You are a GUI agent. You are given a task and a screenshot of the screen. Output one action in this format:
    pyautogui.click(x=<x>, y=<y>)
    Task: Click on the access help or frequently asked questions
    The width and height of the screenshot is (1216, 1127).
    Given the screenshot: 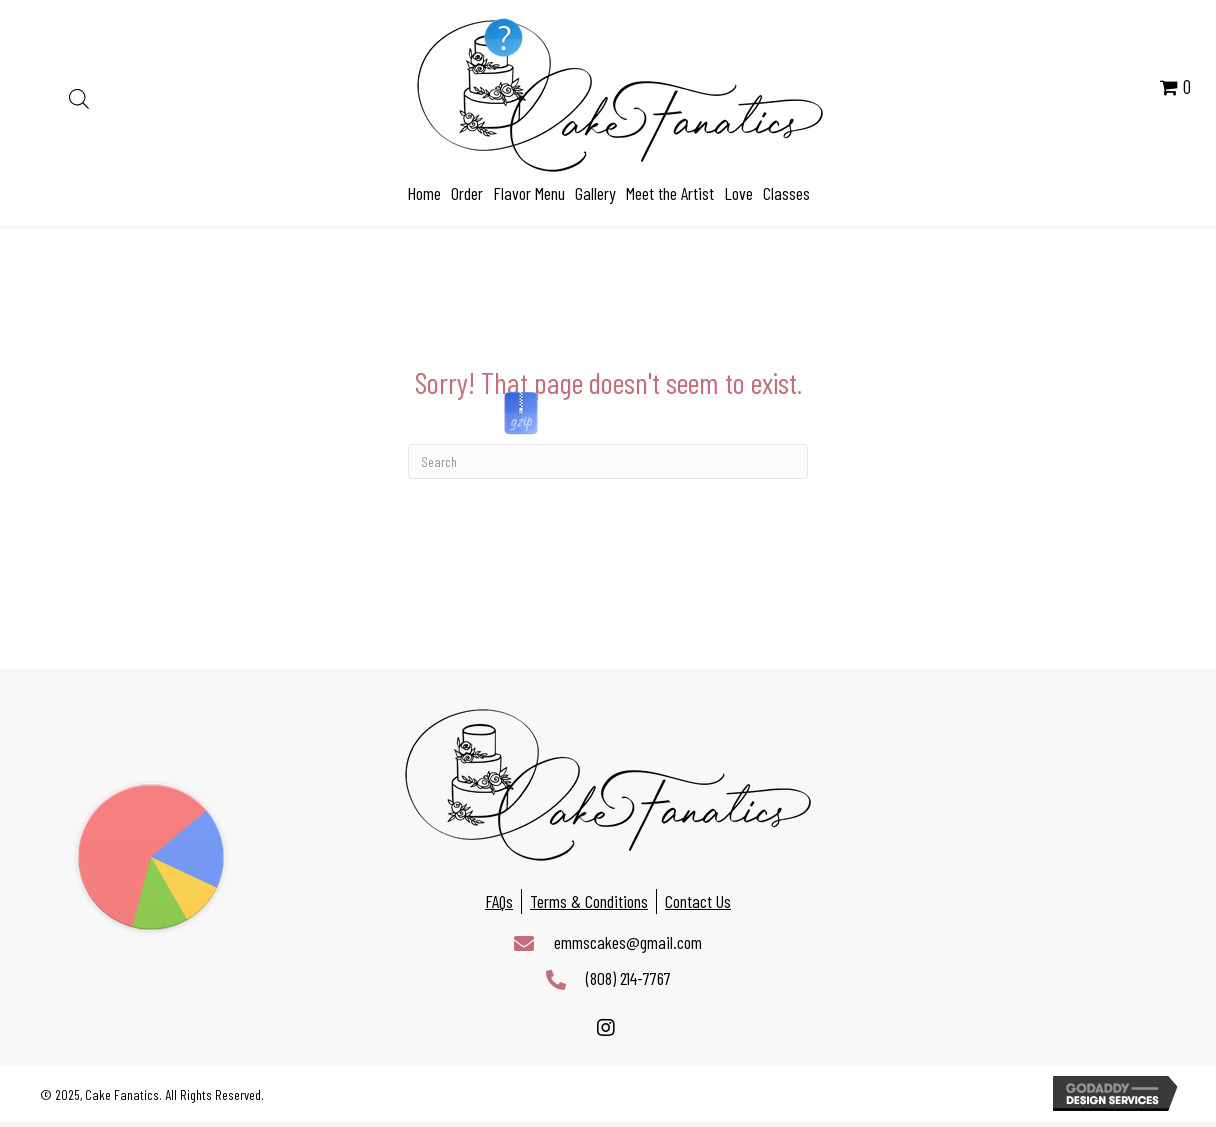 What is the action you would take?
    pyautogui.click(x=503, y=37)
    